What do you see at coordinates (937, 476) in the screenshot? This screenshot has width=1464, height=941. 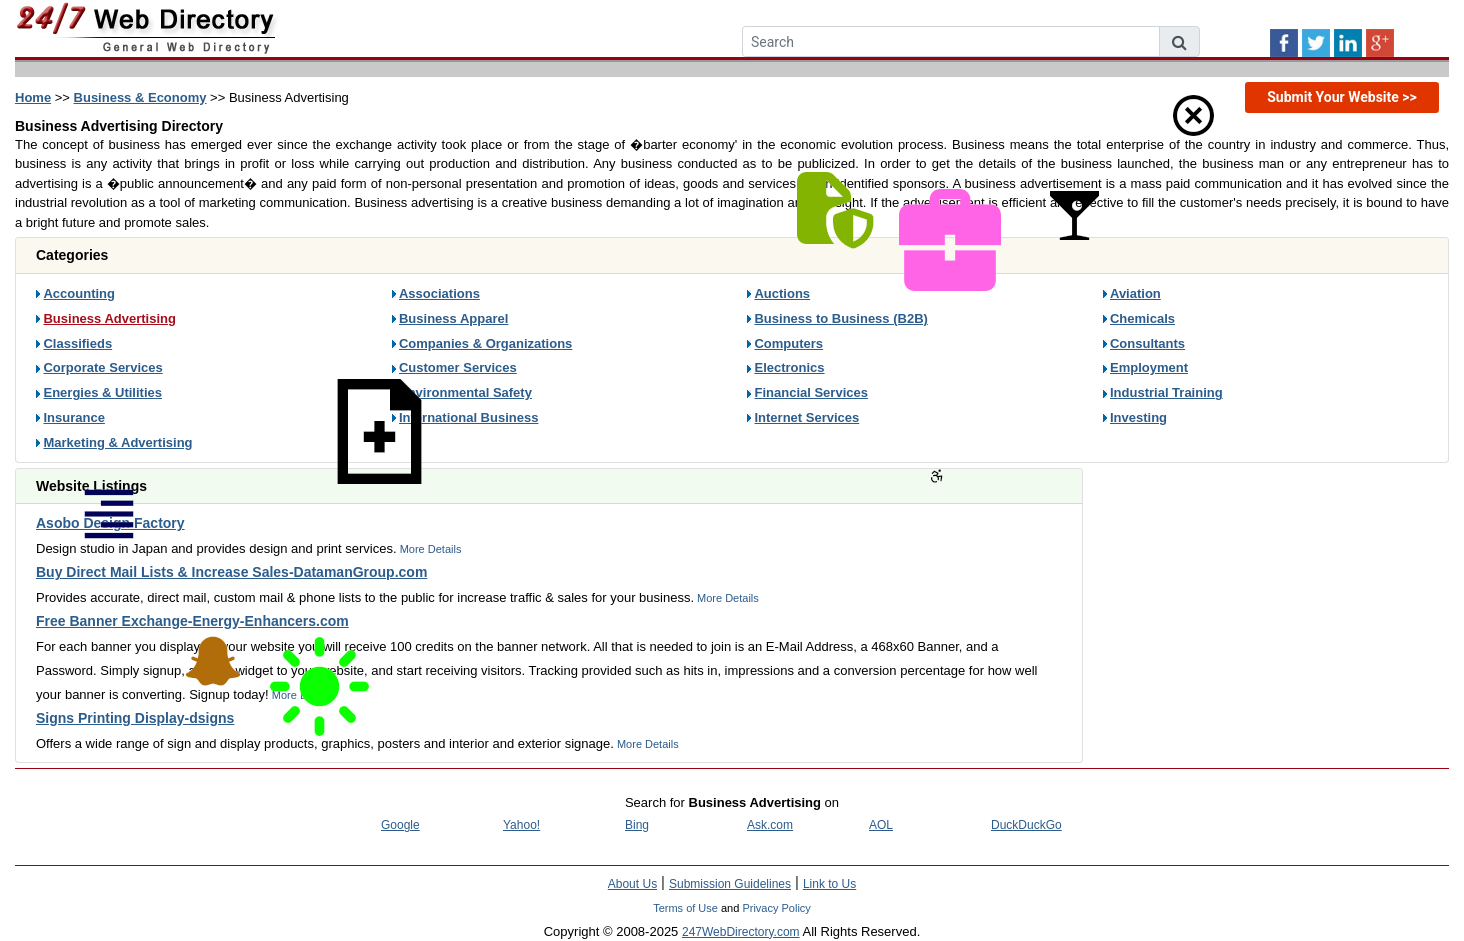 I see `access accessibility settings` at bounding box center [937, 476].